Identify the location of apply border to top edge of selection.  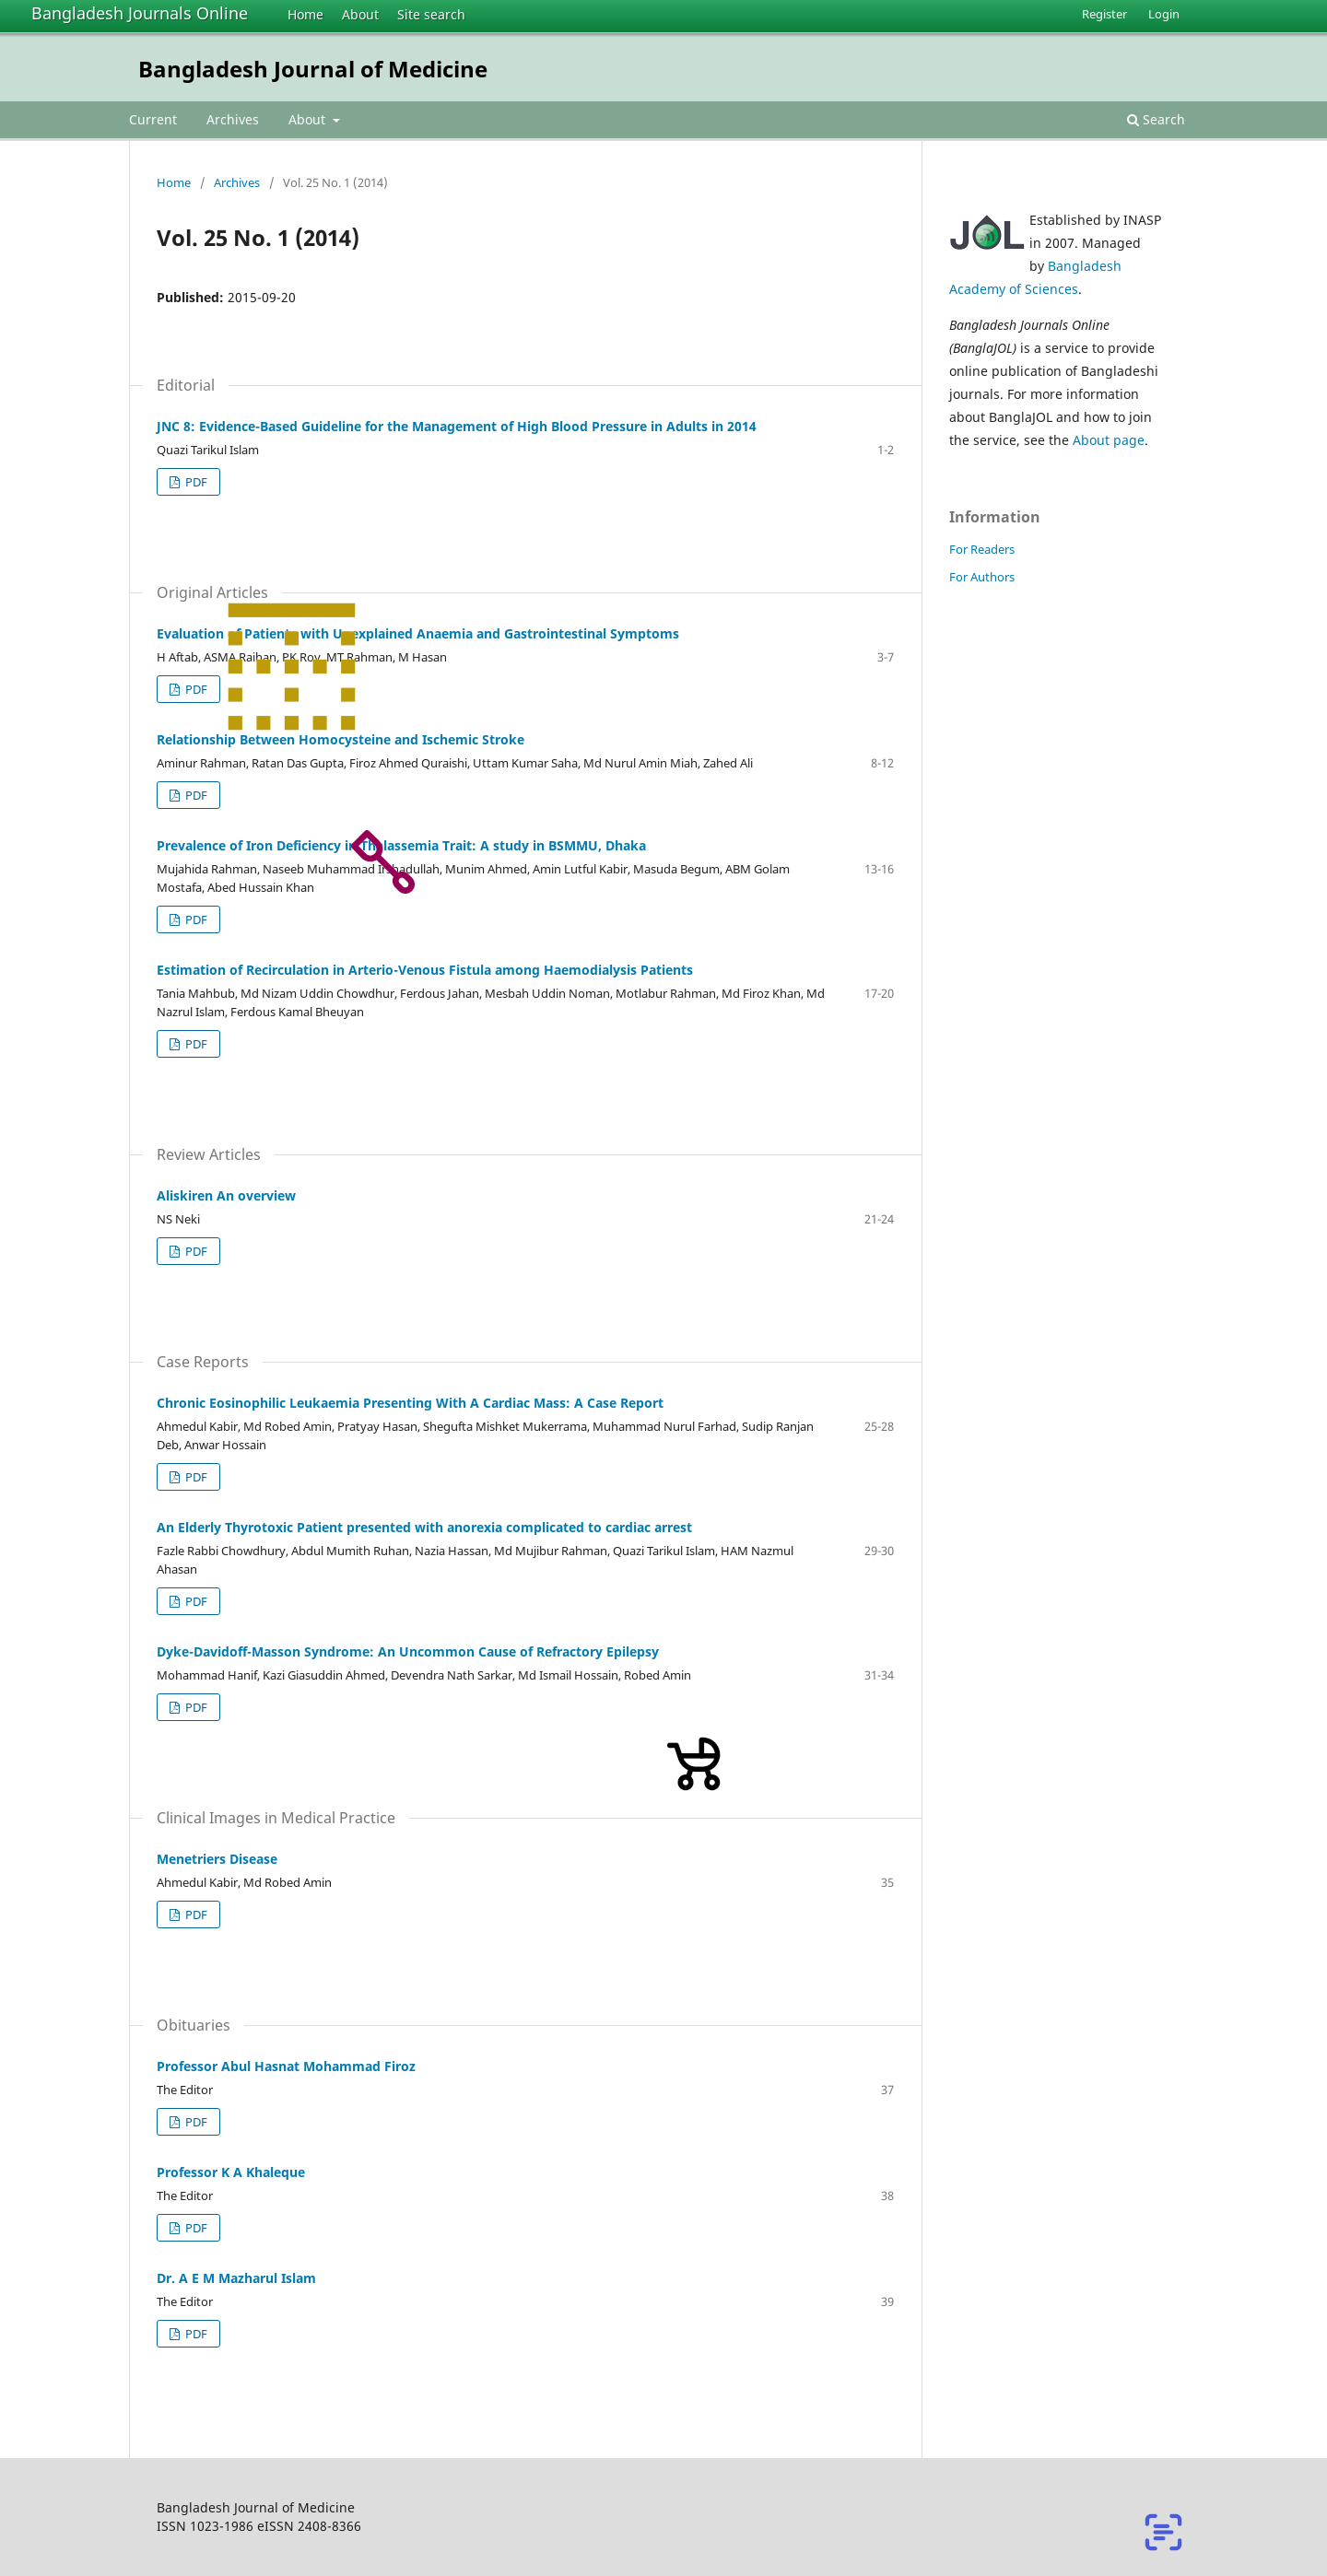
(291, 666).